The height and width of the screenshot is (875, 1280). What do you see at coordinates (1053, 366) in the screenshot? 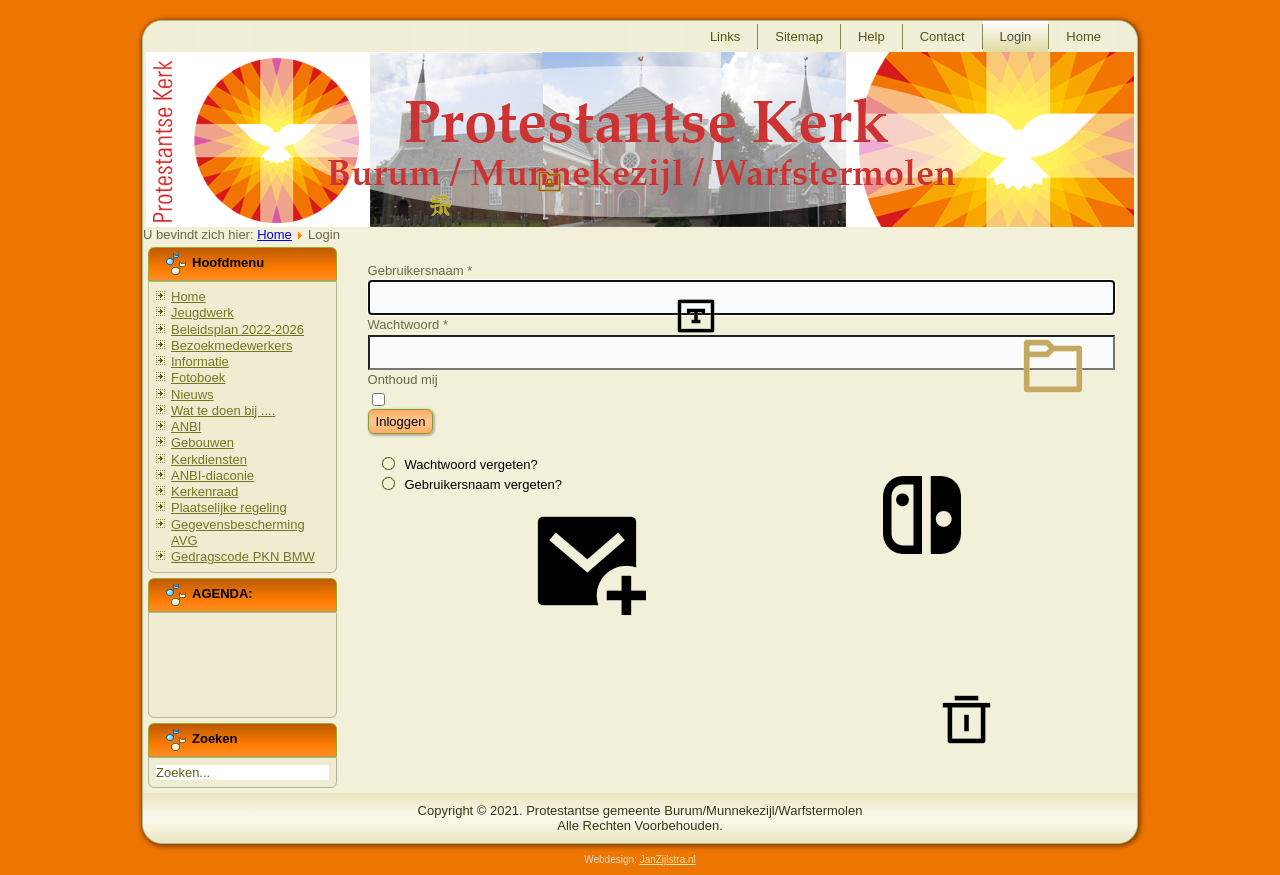
I see `open folder to view files` at bounding box center [1053, 366].